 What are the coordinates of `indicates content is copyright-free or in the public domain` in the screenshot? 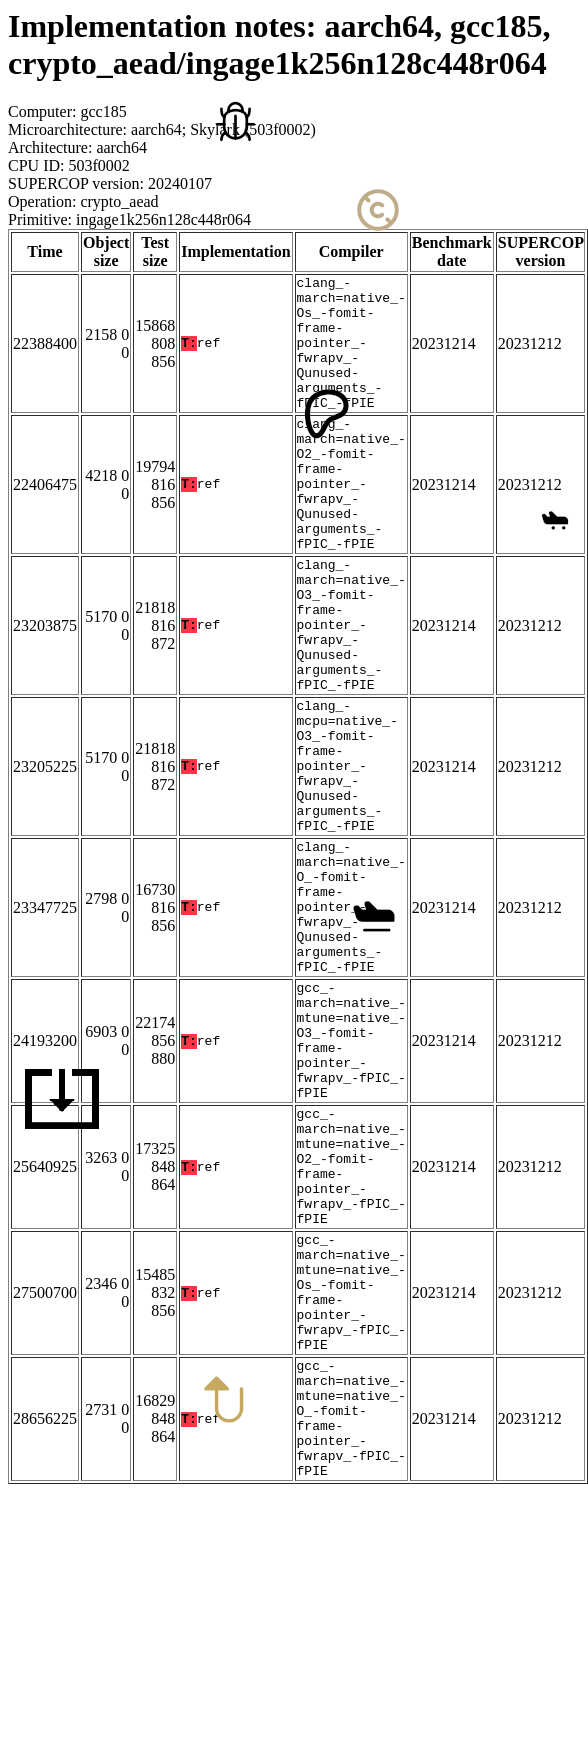 It's located at (378, 210).